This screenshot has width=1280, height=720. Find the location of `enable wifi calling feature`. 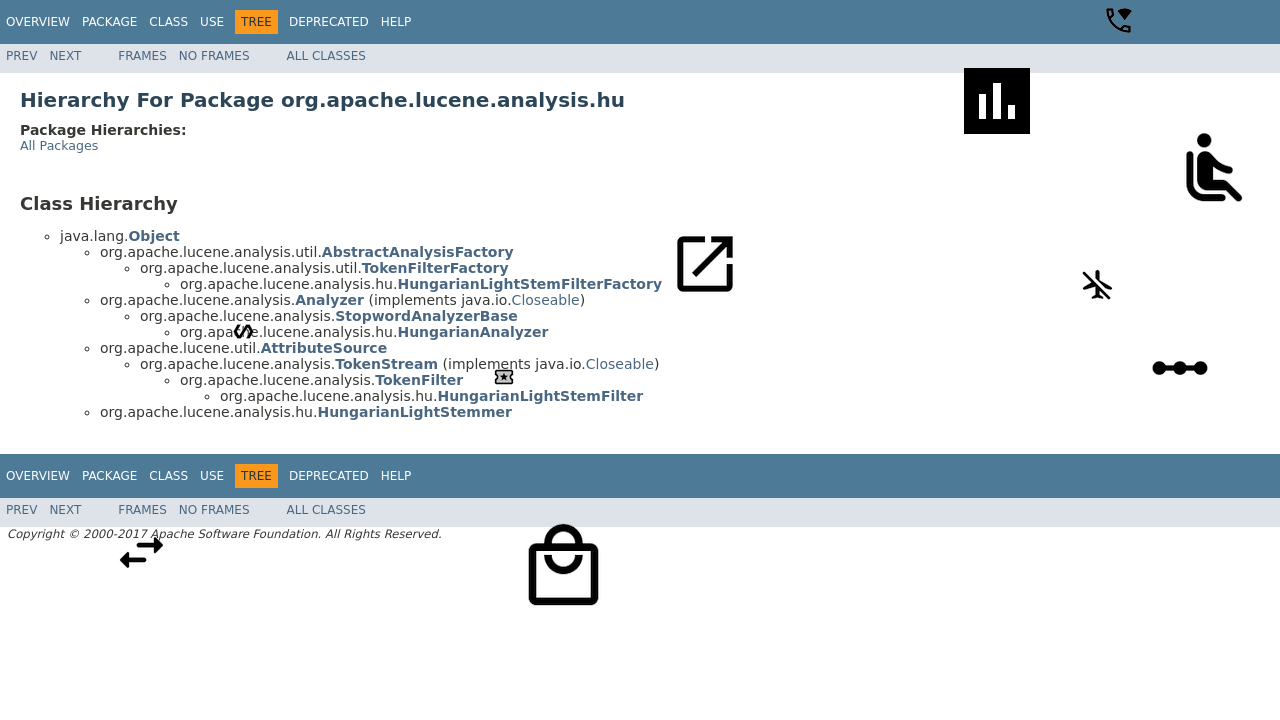

enable wifi calling feature is located at coordinates (1118, 20).